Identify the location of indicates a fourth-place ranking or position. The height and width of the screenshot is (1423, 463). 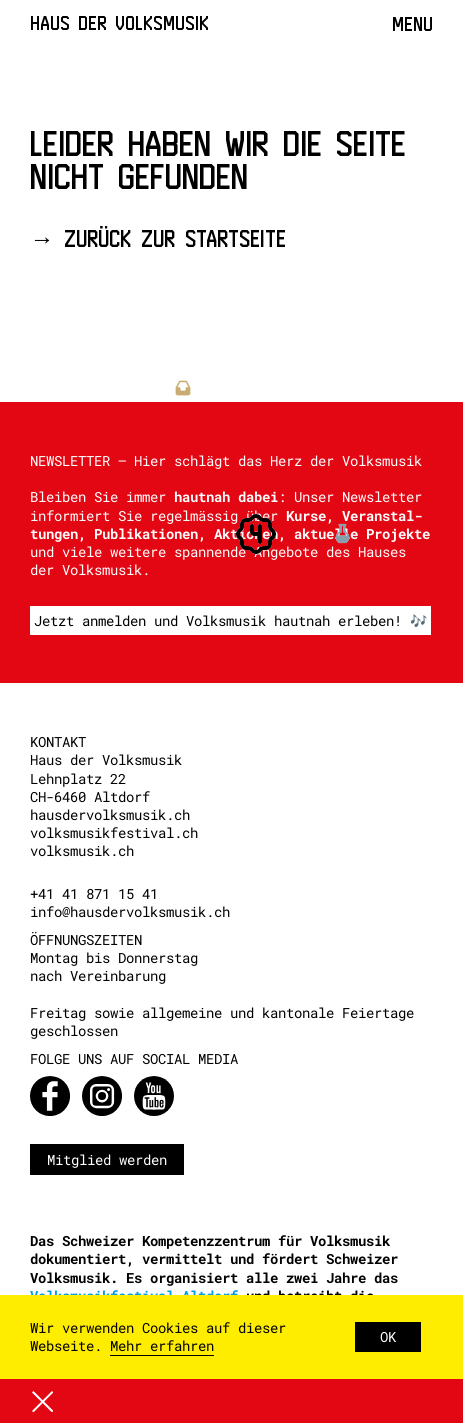
(256, 534).